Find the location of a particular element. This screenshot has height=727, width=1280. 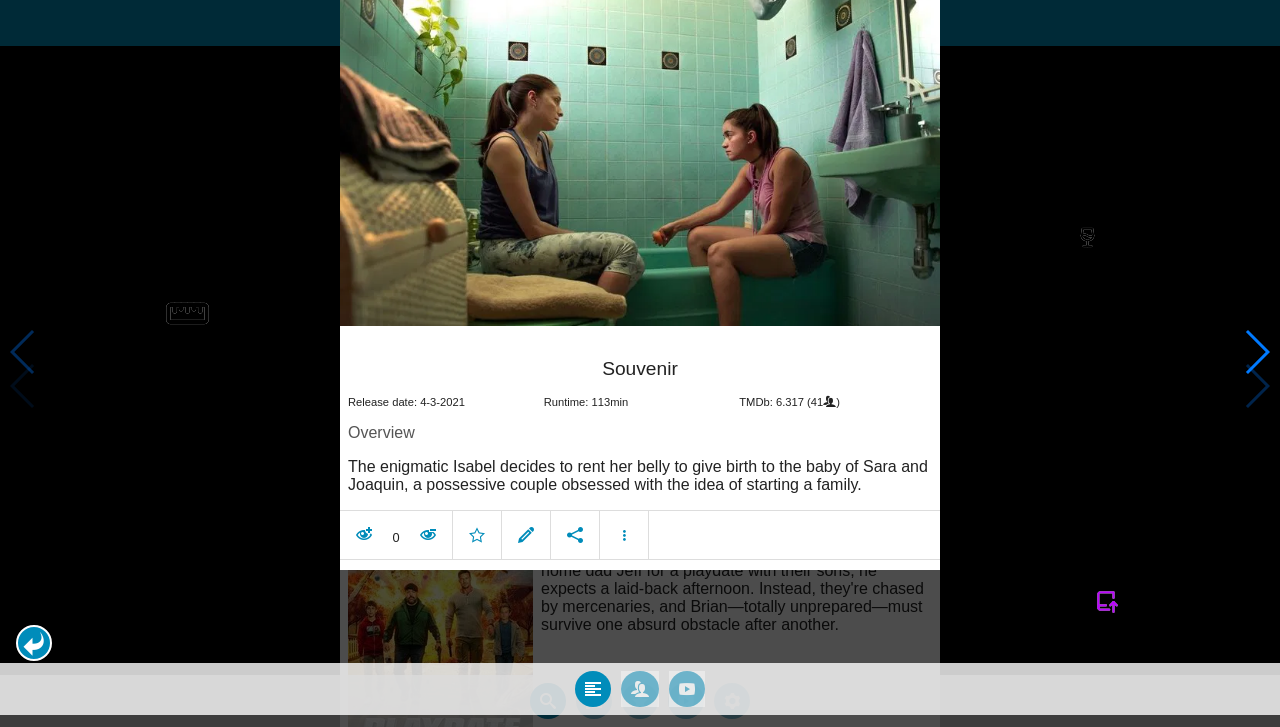

upload a book or document is located at coordinates (1107, 601).